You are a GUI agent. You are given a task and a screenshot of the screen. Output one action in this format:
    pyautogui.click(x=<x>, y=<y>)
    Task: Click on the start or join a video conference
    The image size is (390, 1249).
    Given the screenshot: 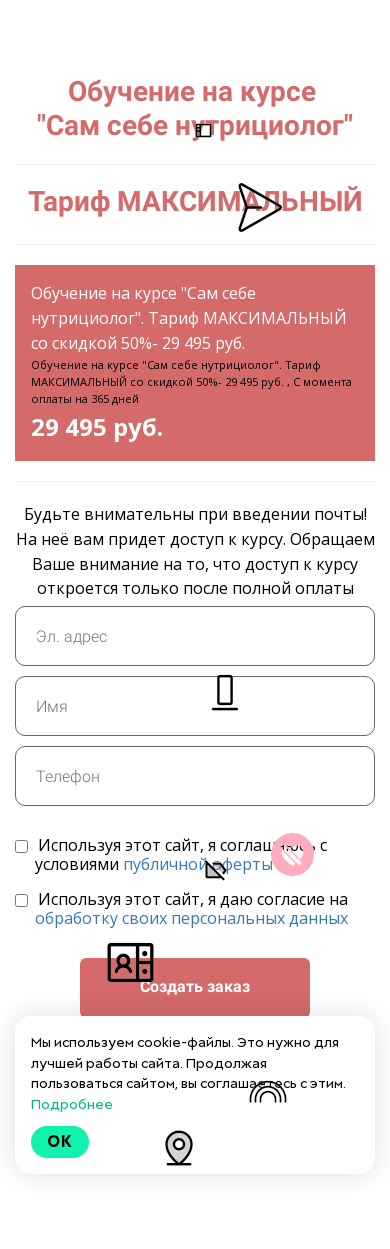 What is the action you would take?
    pyautogui.click(x=130, y=962)
    